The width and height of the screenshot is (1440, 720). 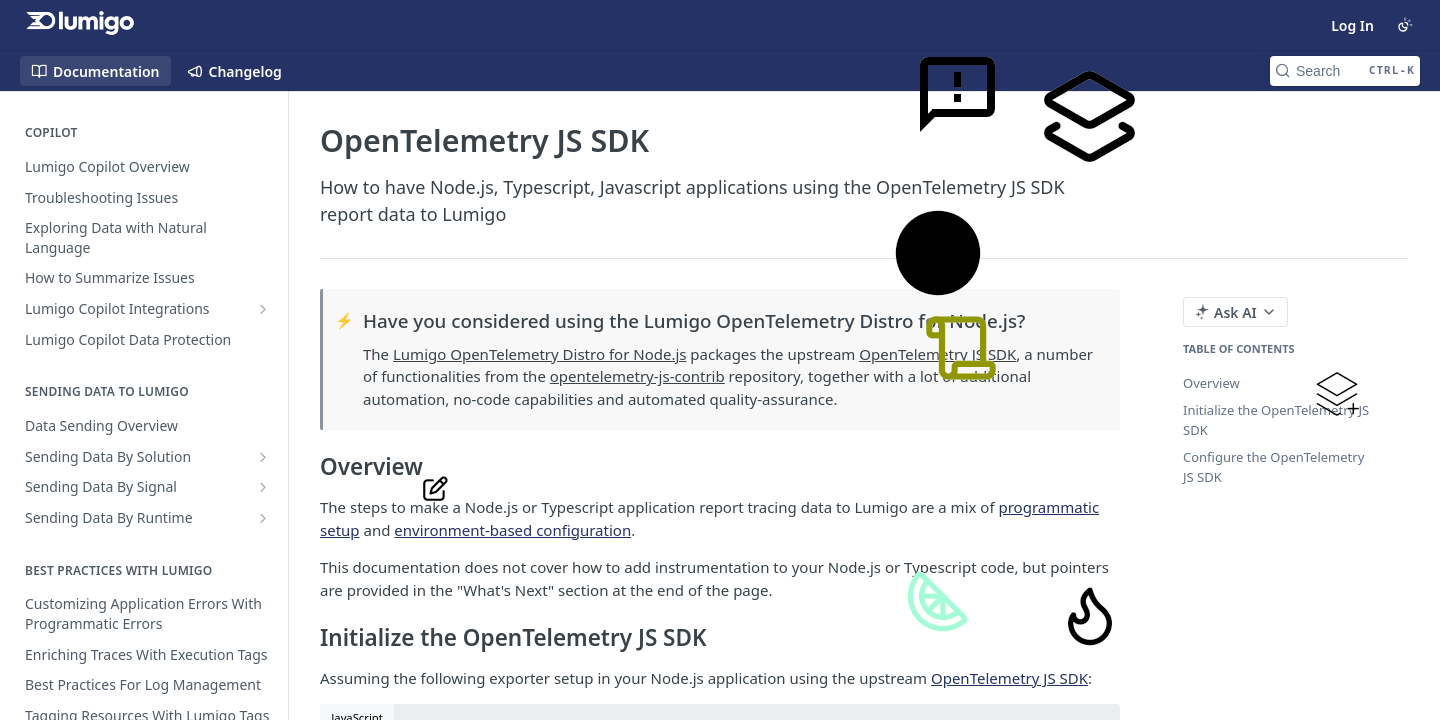 I want to click on add a new layer to the stack, so click(x=1337, y=394).